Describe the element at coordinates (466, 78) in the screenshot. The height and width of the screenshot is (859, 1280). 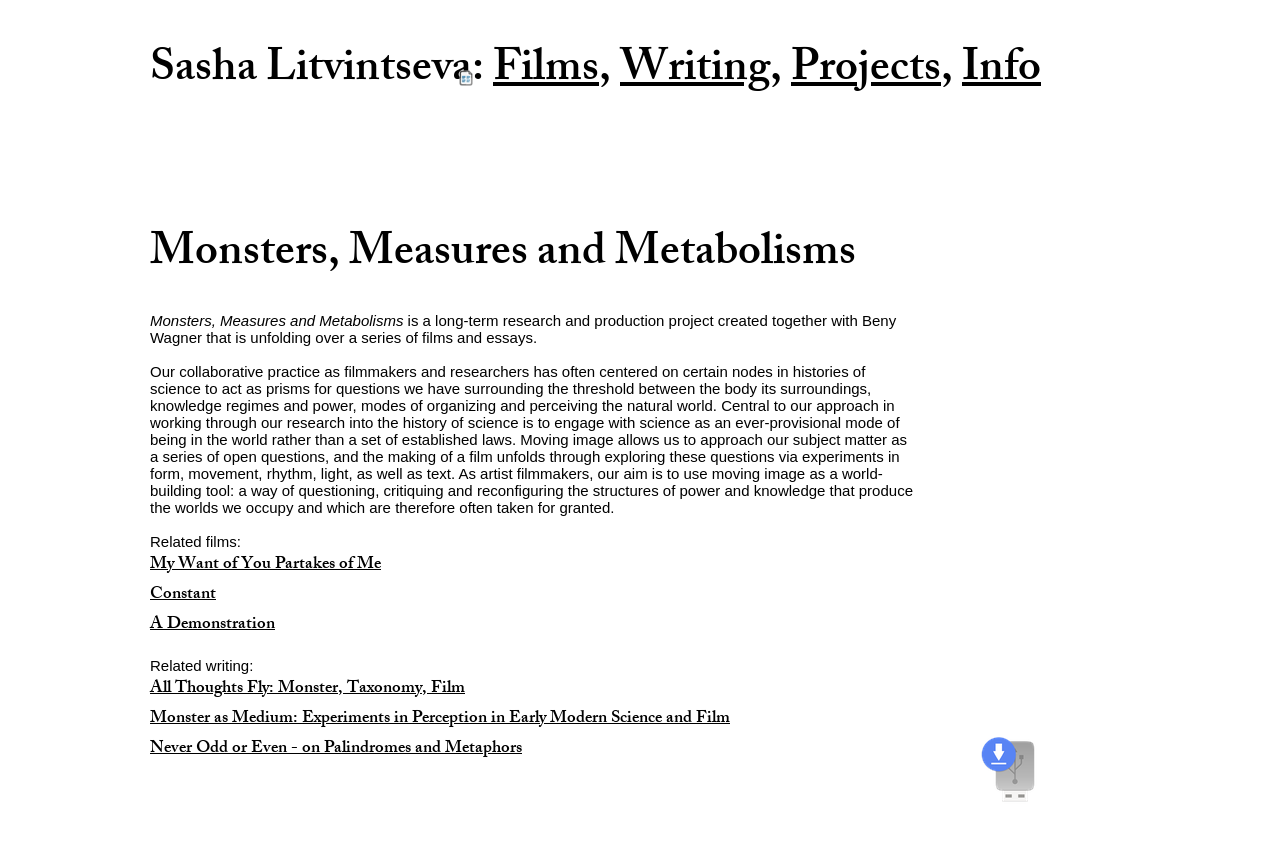
I see `libreoffice master document file type` at that location.